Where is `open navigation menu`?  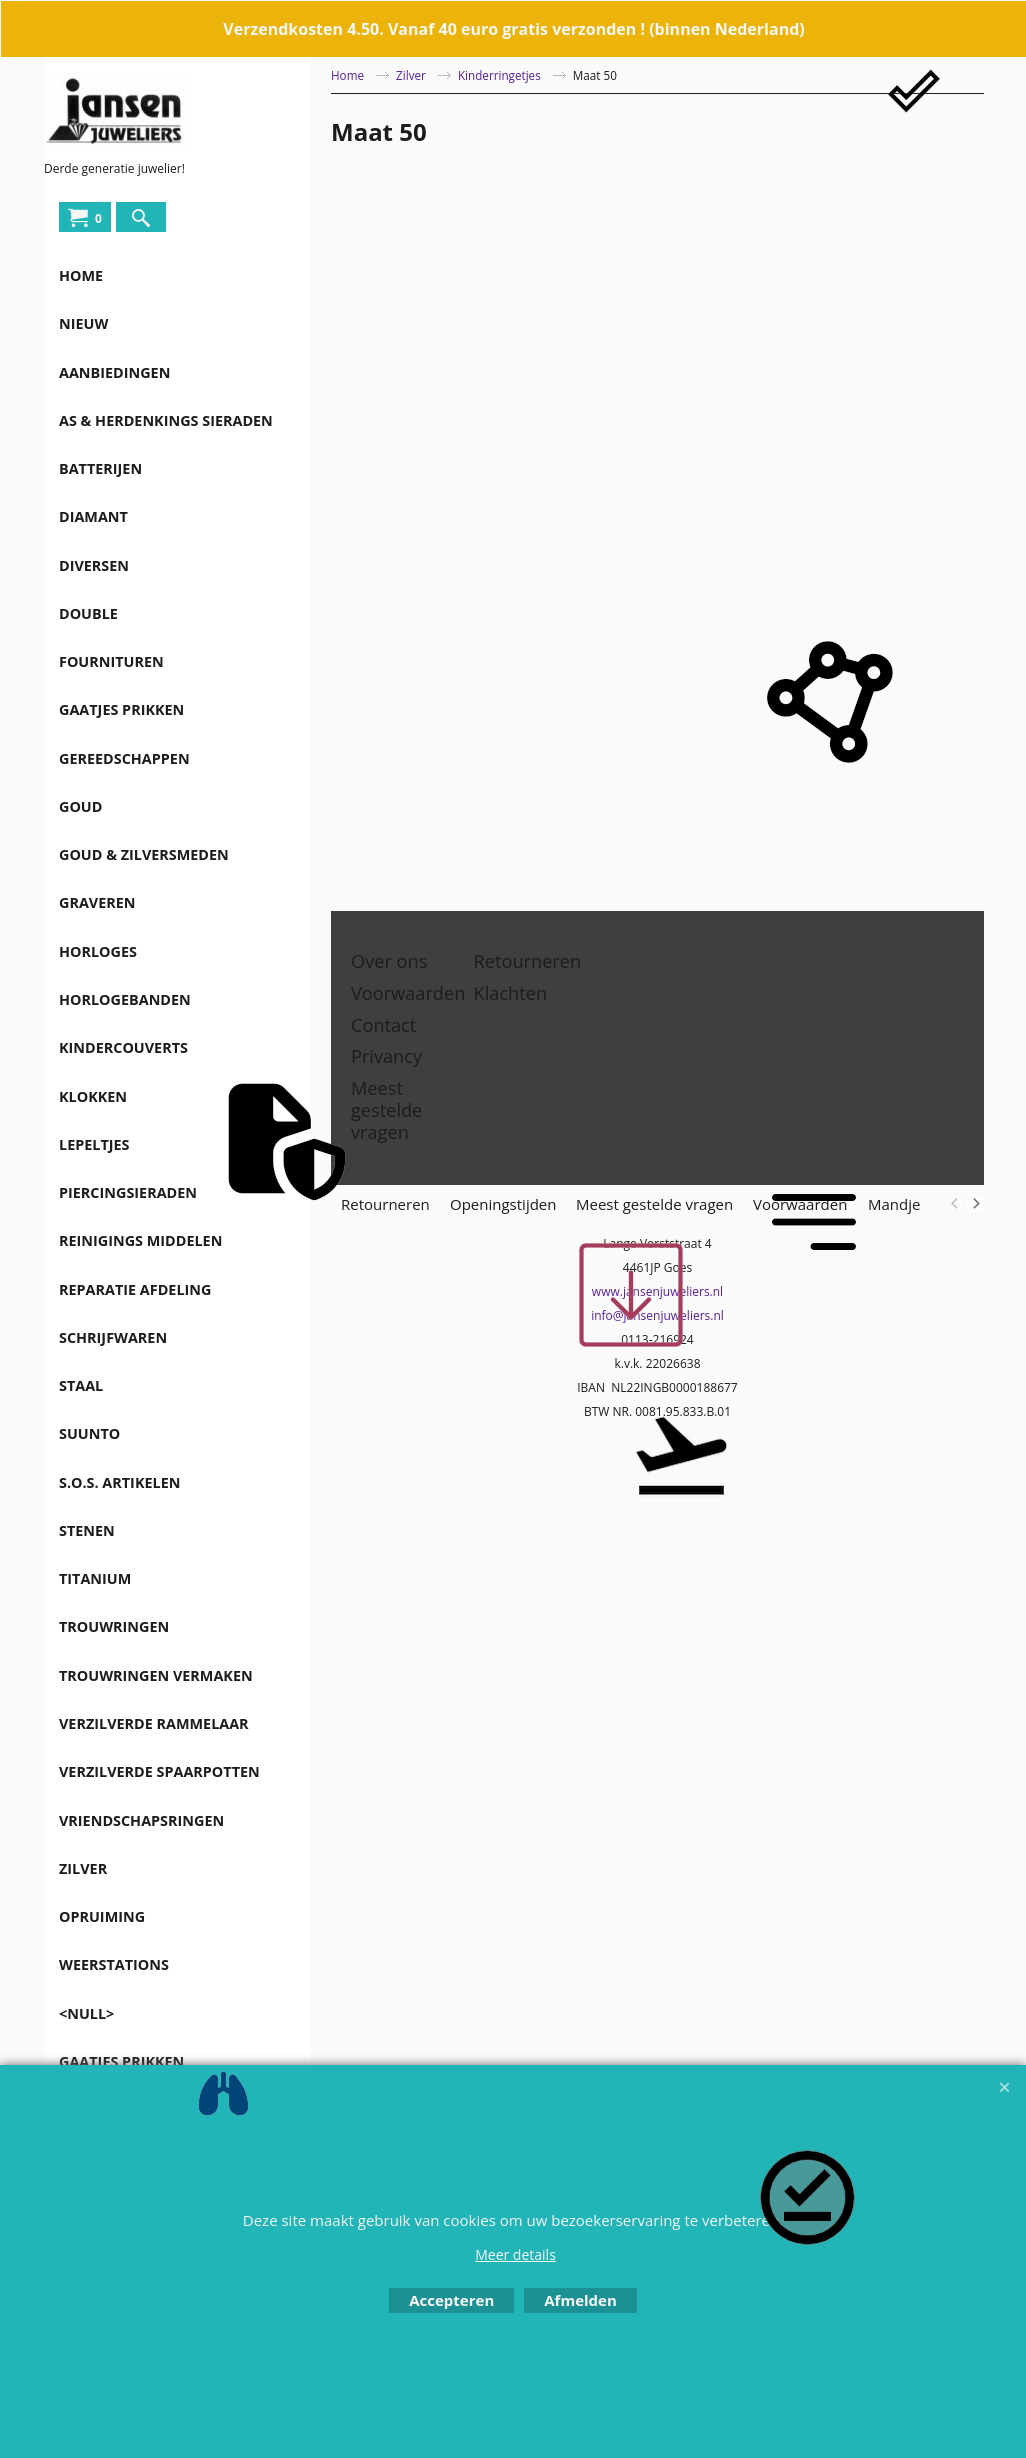
open navigation menu is located at coordinates (814, 1222).